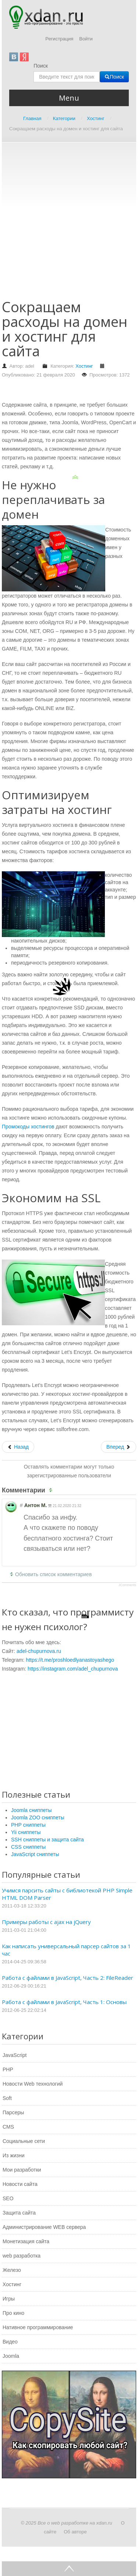 This screenshot has width=138, height=2576. Describe the element at coordinates (75, 478) in the screenshot. I see `explore Venice or Italian landmarks` at that location.